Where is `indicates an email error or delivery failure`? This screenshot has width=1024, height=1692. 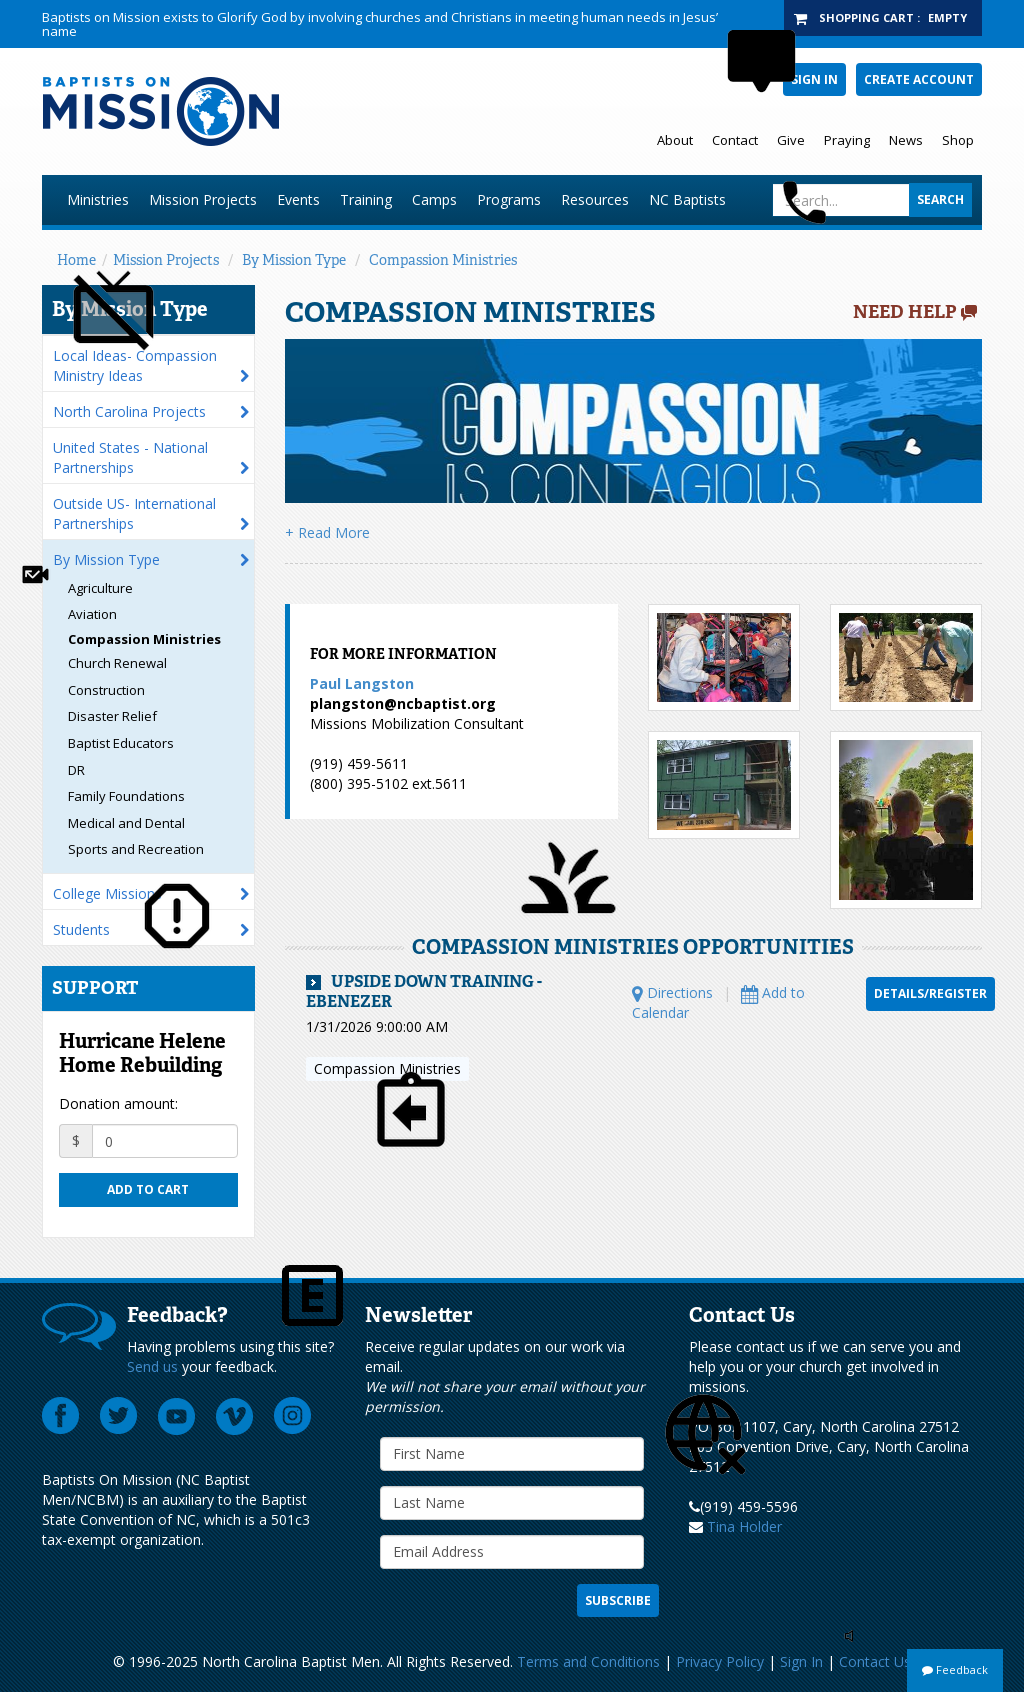 indicates an email error or delivery failure is located at coordinates (177, 916).